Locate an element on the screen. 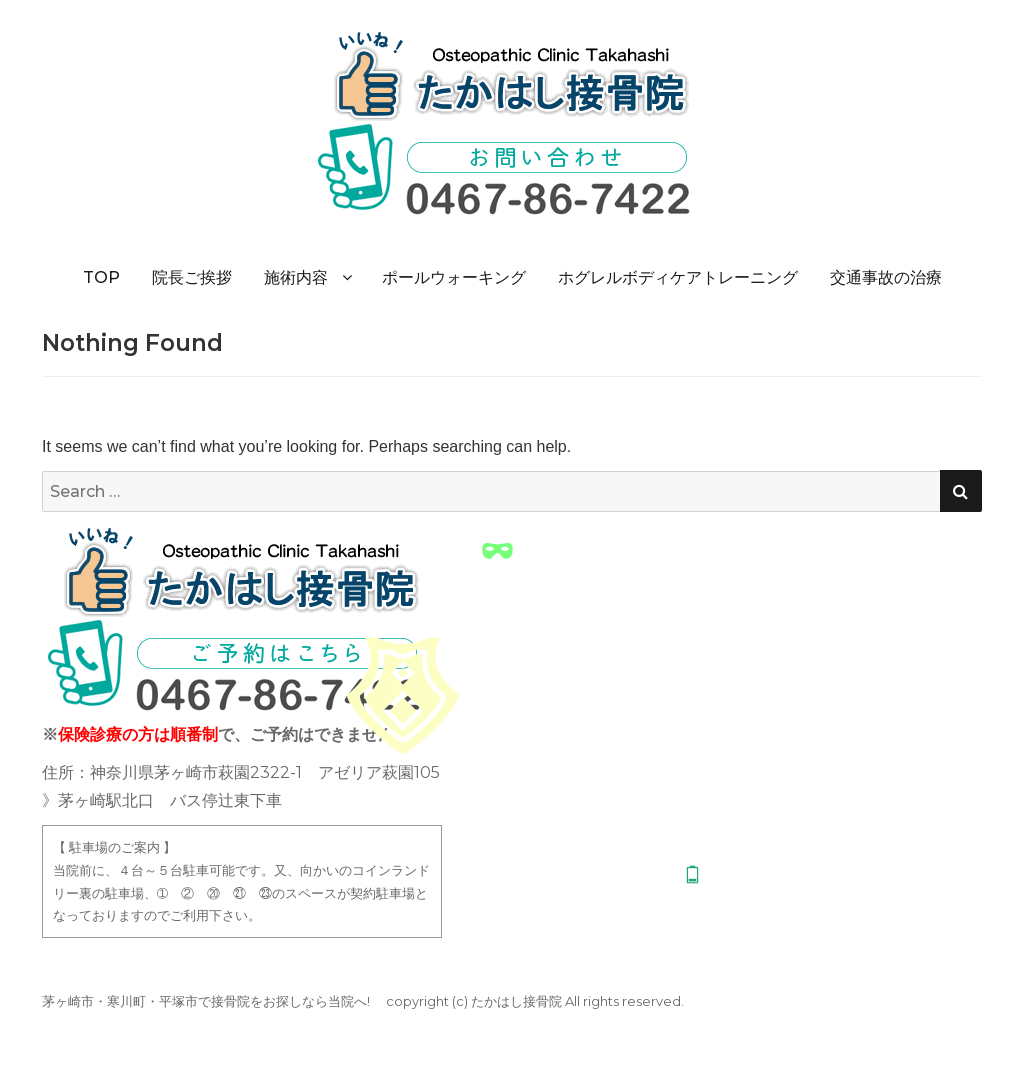 The image size is (1024, 1079). enable incognito or private browsing mode is located at coordinates (497, 551).